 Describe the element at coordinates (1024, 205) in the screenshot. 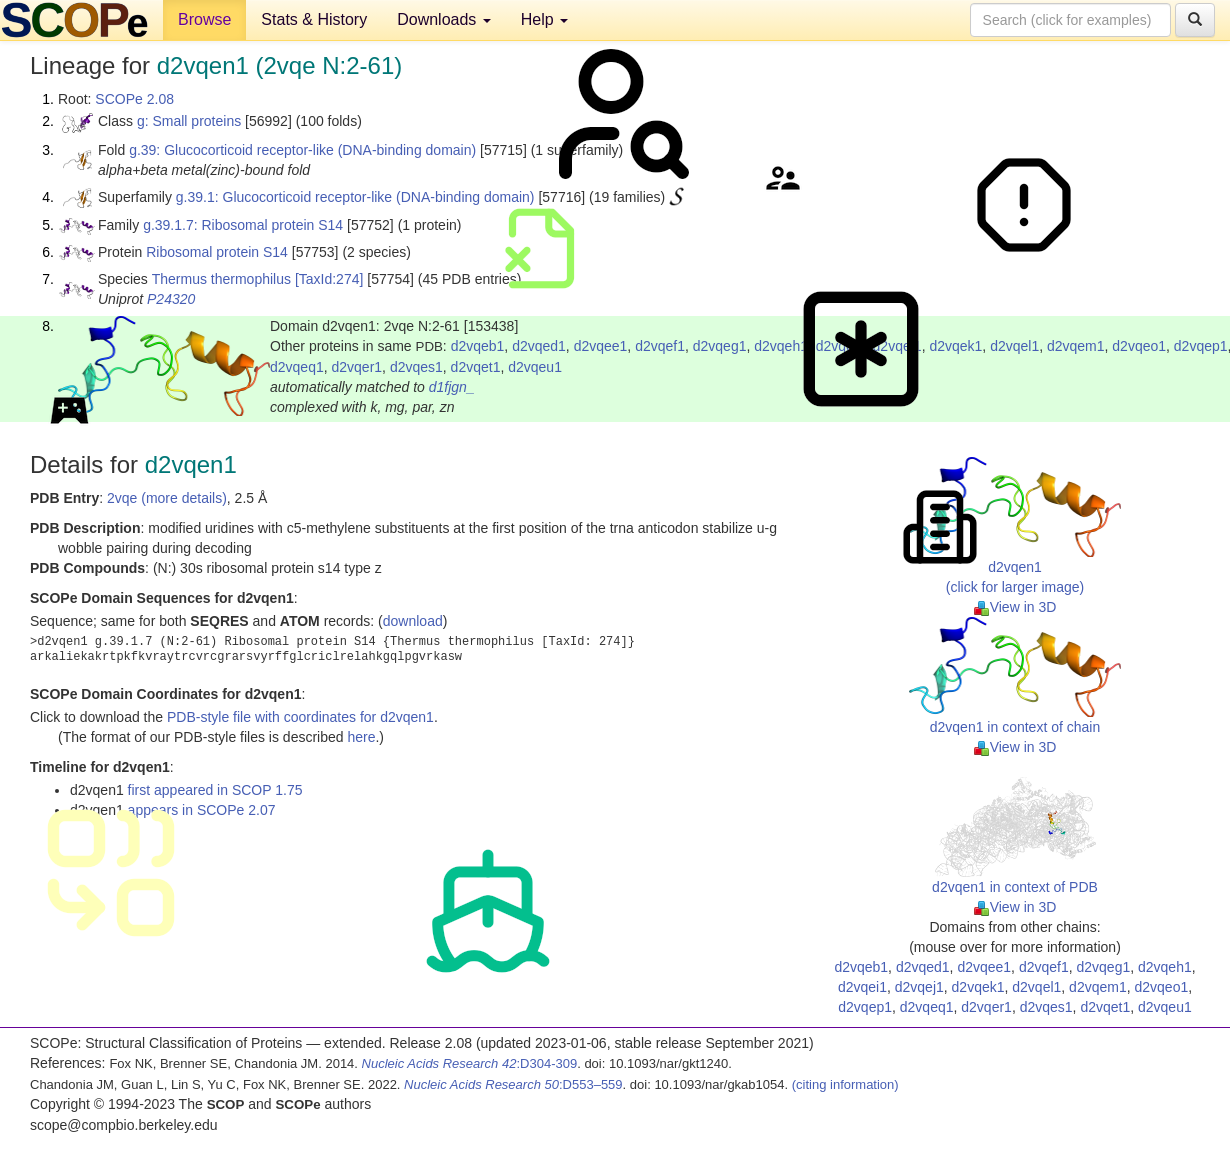

I see `indicates a critical warning or error state` at that location.